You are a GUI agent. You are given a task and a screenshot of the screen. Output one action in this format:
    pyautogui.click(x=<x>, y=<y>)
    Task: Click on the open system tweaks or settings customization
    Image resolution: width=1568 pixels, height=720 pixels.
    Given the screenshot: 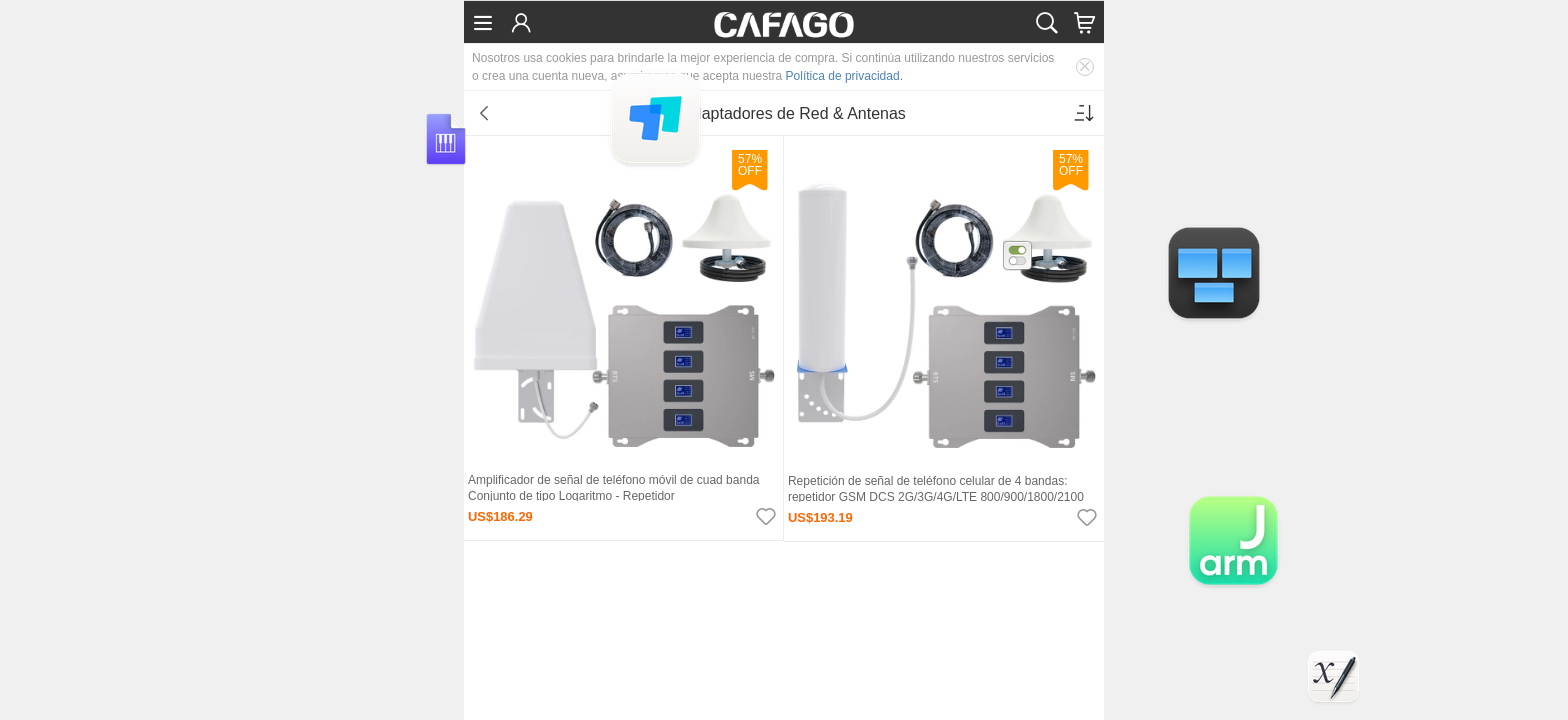 What is the action you would take?
    pyautogui.click(x=1017, y=255)
    